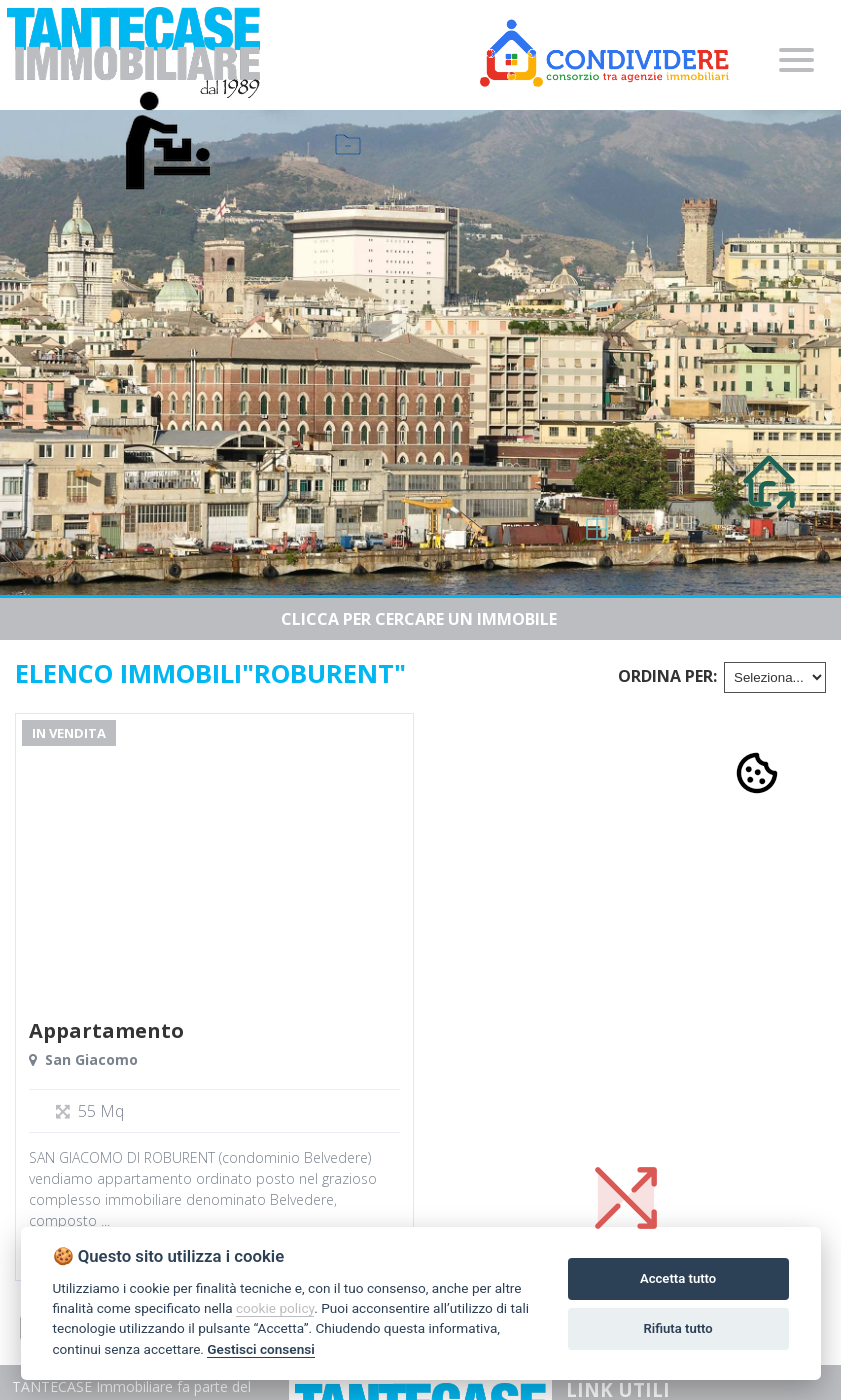 The image size is (841, 1400). What do you see at coordinates (769, 481) in the screenshot?
I see `share a home or property listing` at bounding box center [769, 481].